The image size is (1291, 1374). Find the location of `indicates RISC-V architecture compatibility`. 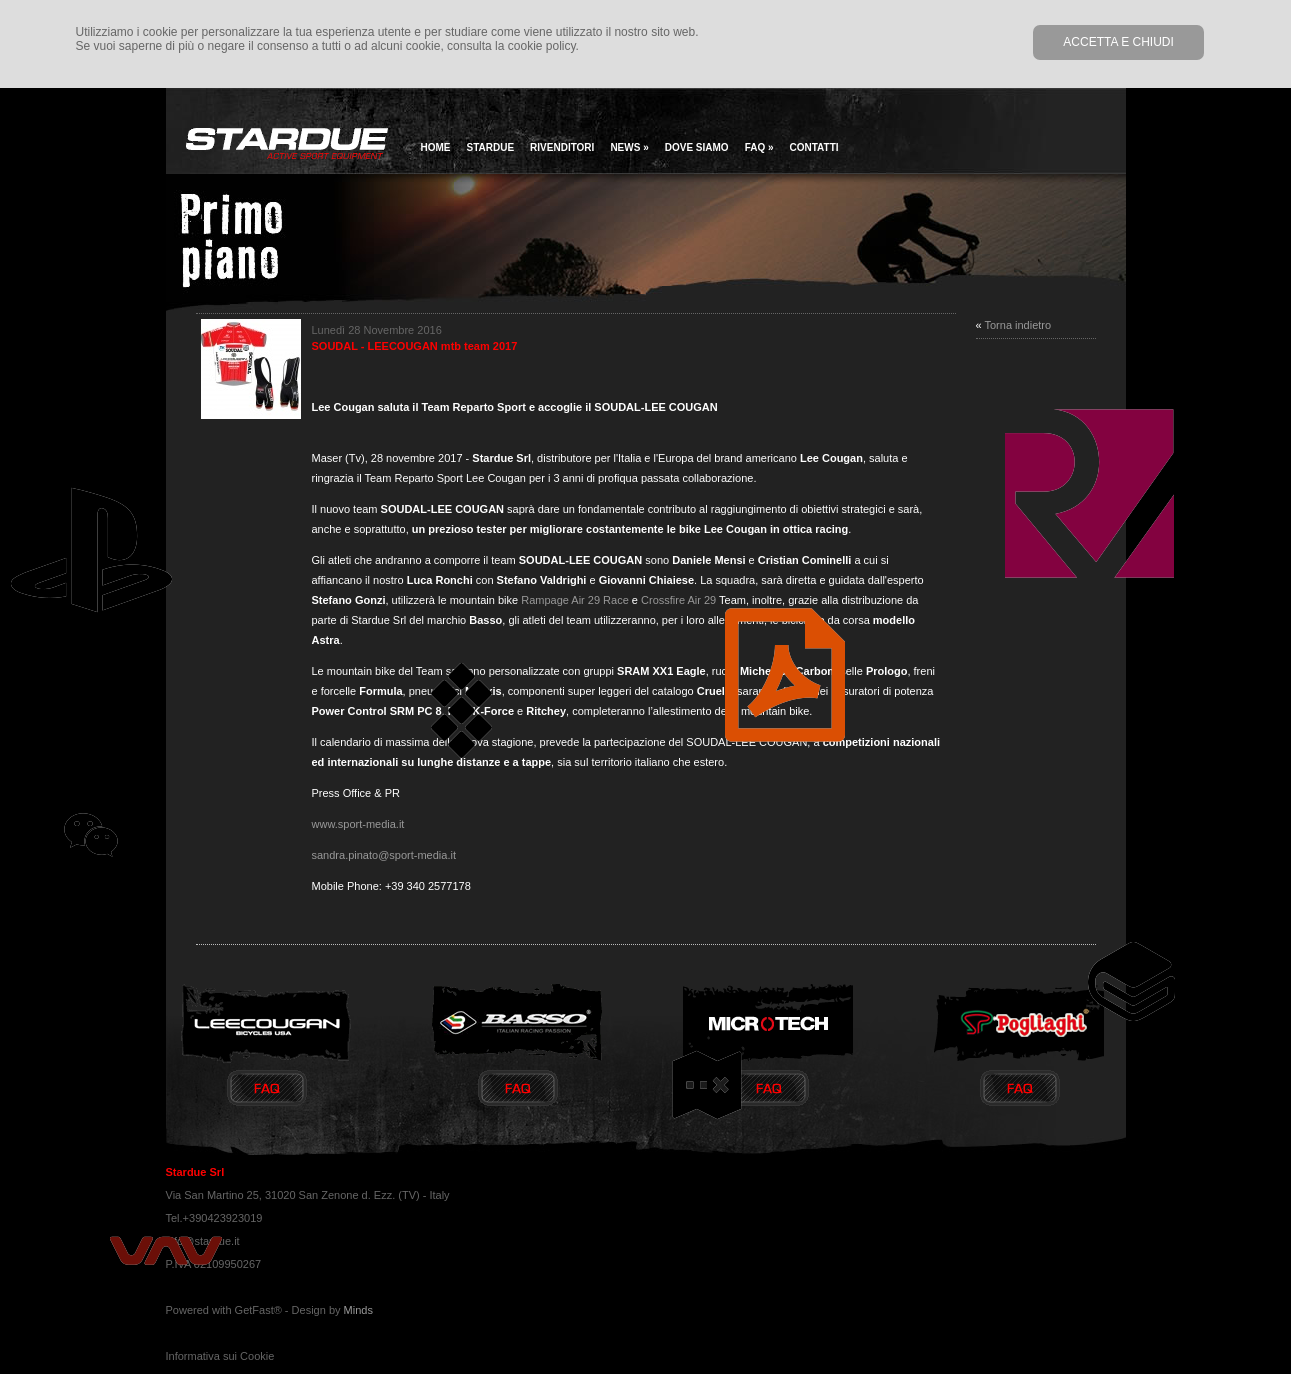

indicates RISC-V architecture compatibility is located at coordinates (1089, 493).